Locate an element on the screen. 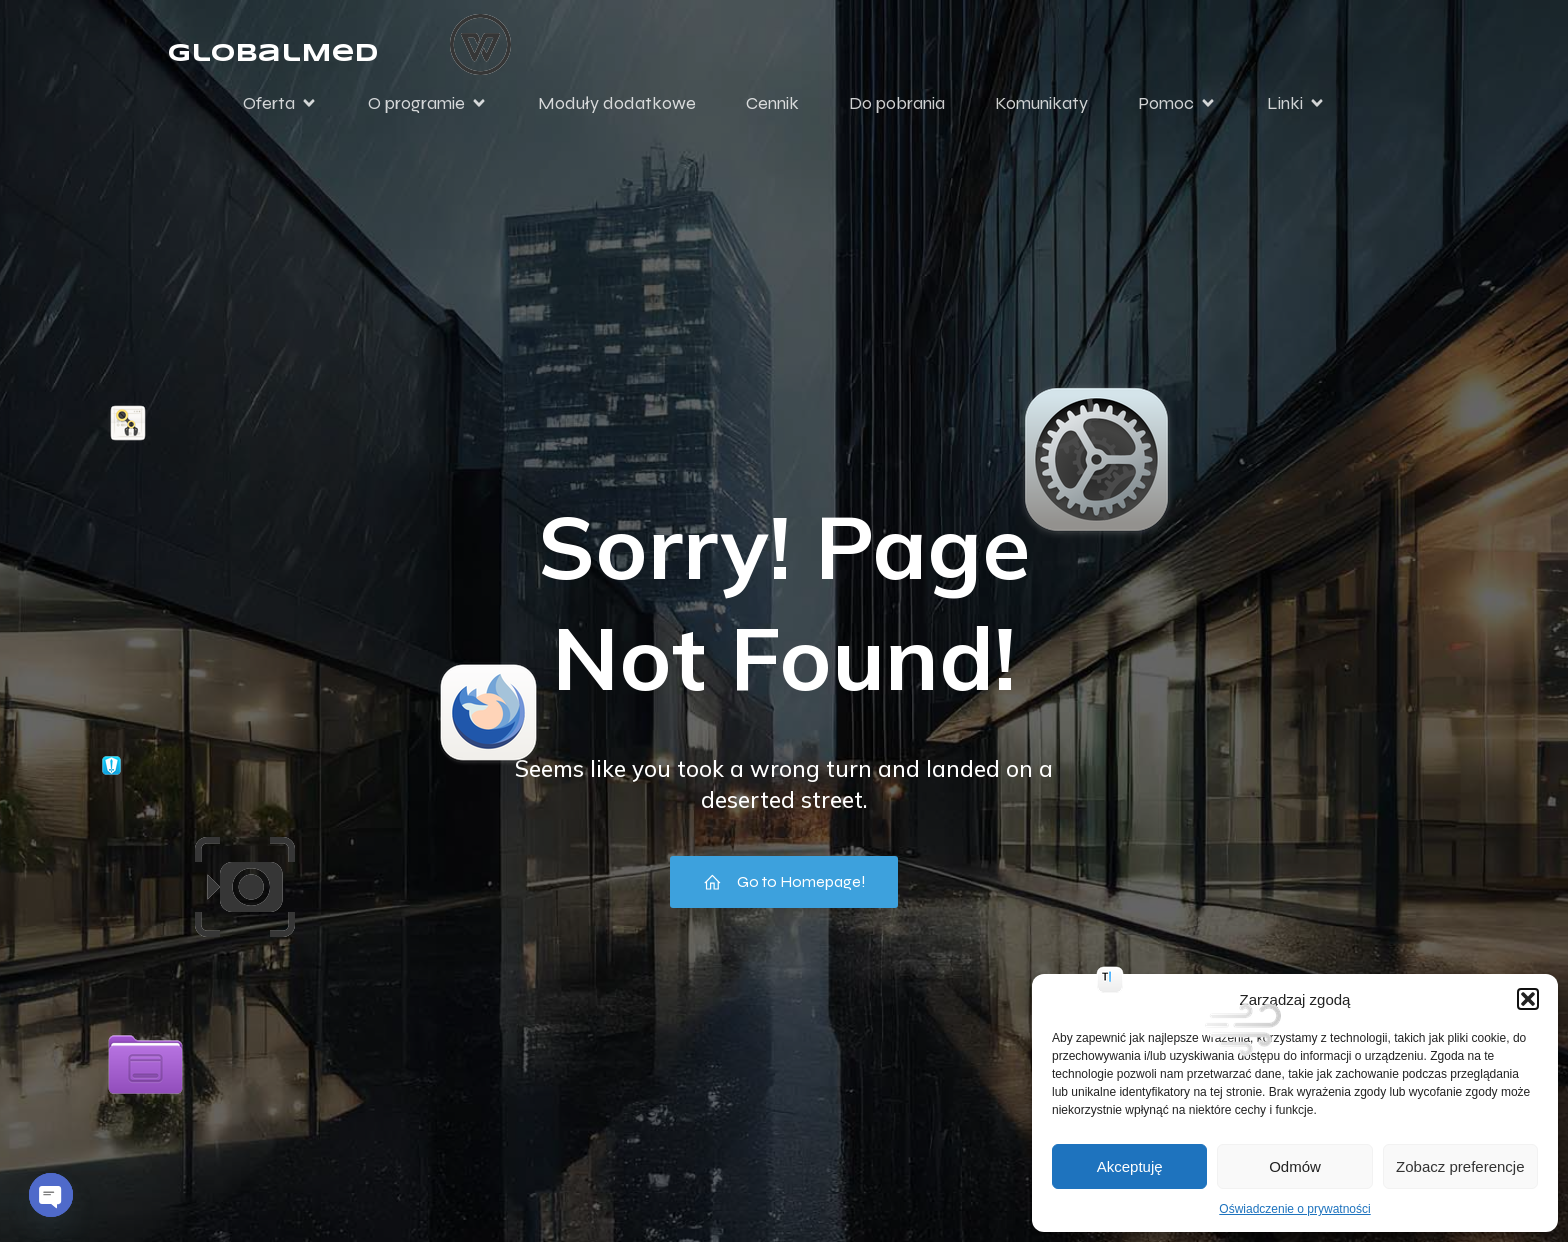 The height and width of the screenshot is (1242, 1568). open wps office application is located at coordinates (480, 44).